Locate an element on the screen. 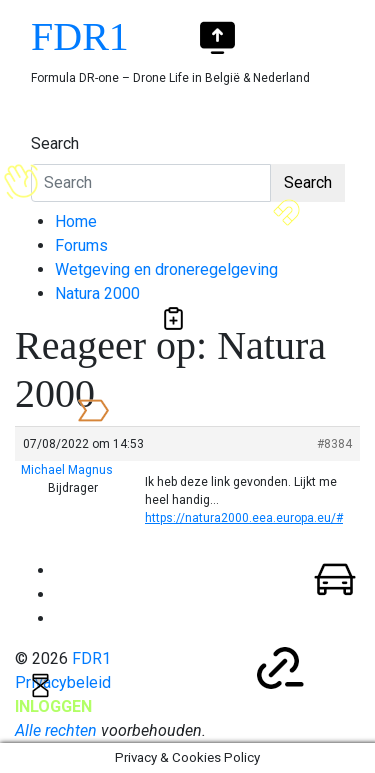 The image size is (375, 773). upload file to display or screen is located at coordinates (217, 36).